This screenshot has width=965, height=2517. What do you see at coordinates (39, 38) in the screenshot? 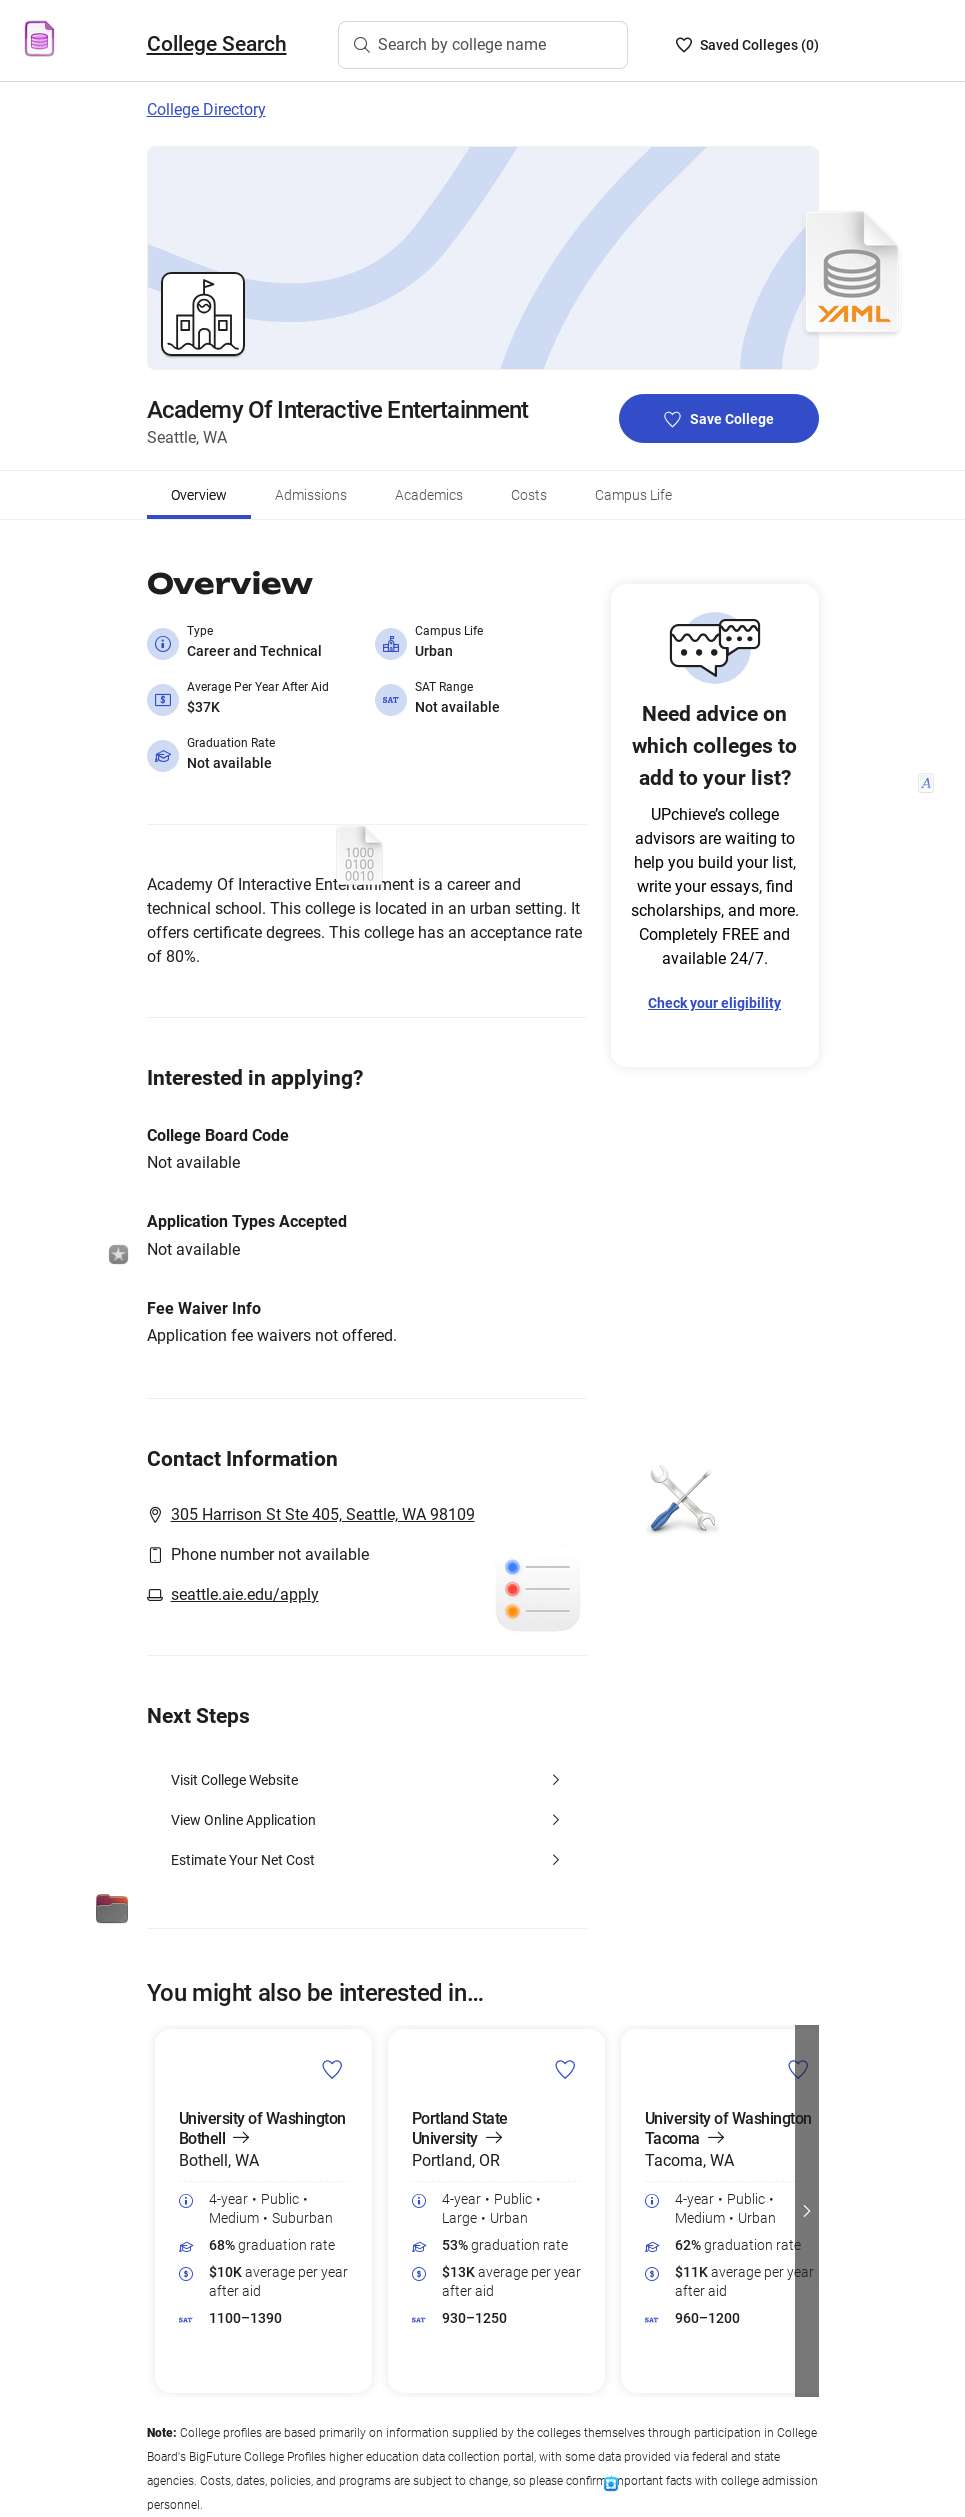
I see `libreoffice base database file` at bounding box center [39, 38].